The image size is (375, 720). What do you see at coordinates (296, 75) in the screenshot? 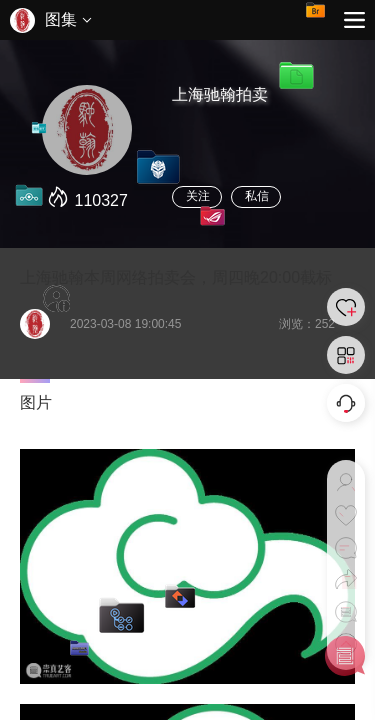
I see `open documents folder` at bounding box center [296, 75].